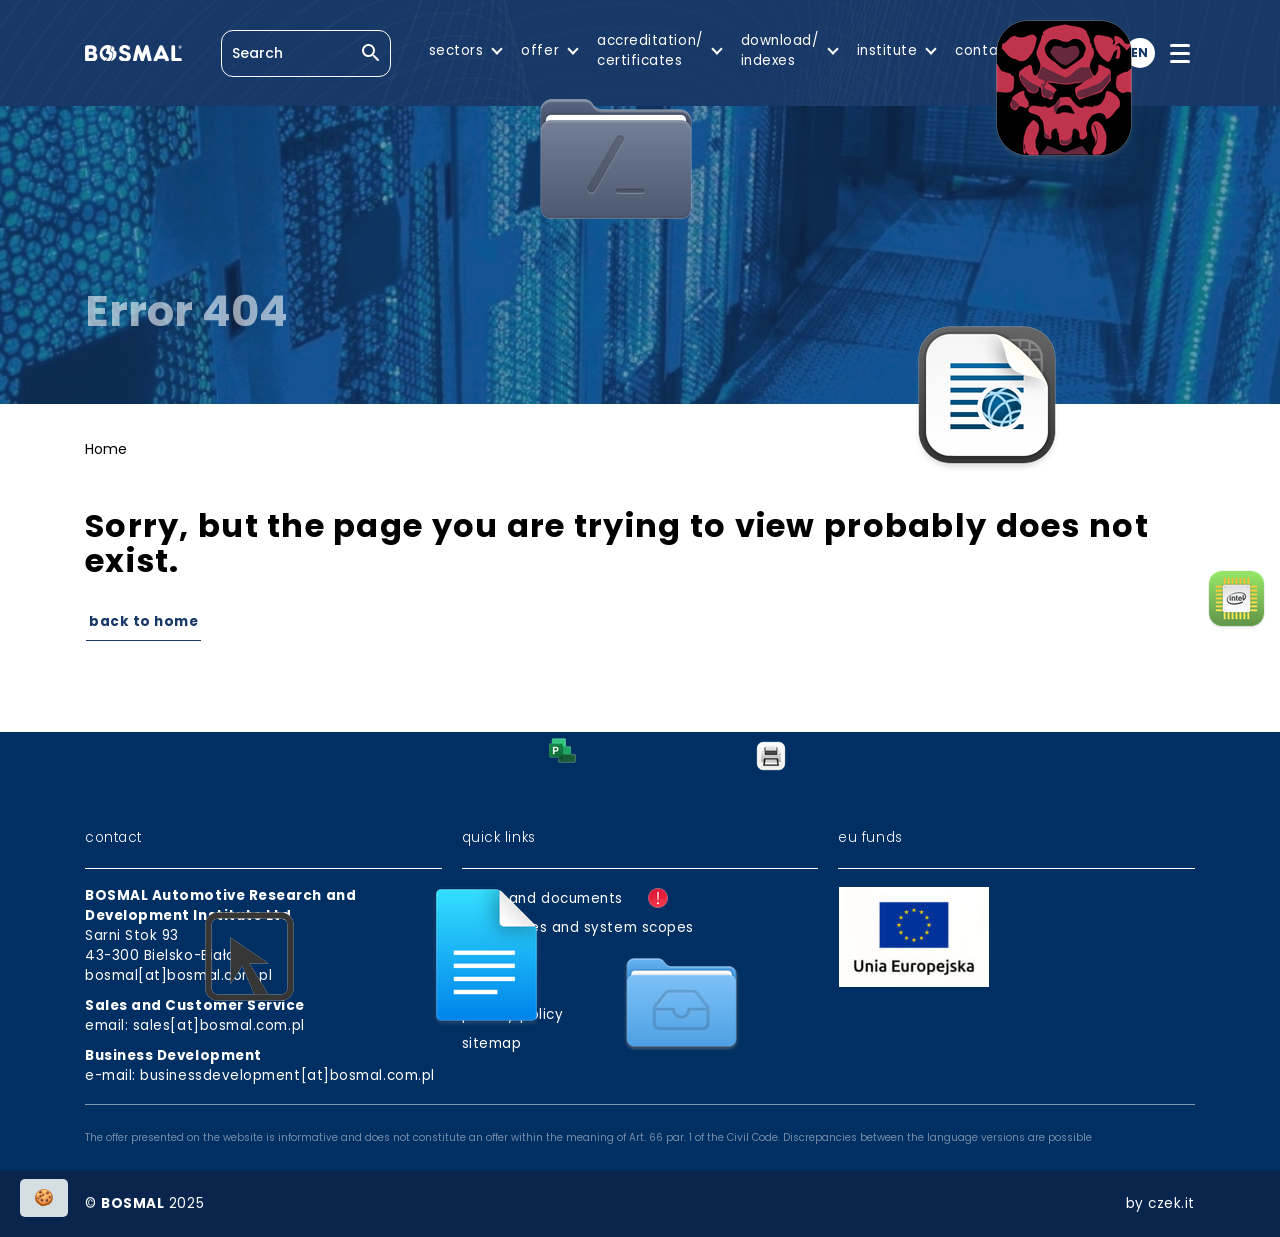 Image resolution: width=1280 pixels, height=1237 pixels. I want to click on open fusion app or automation tool, so click(249, 956).